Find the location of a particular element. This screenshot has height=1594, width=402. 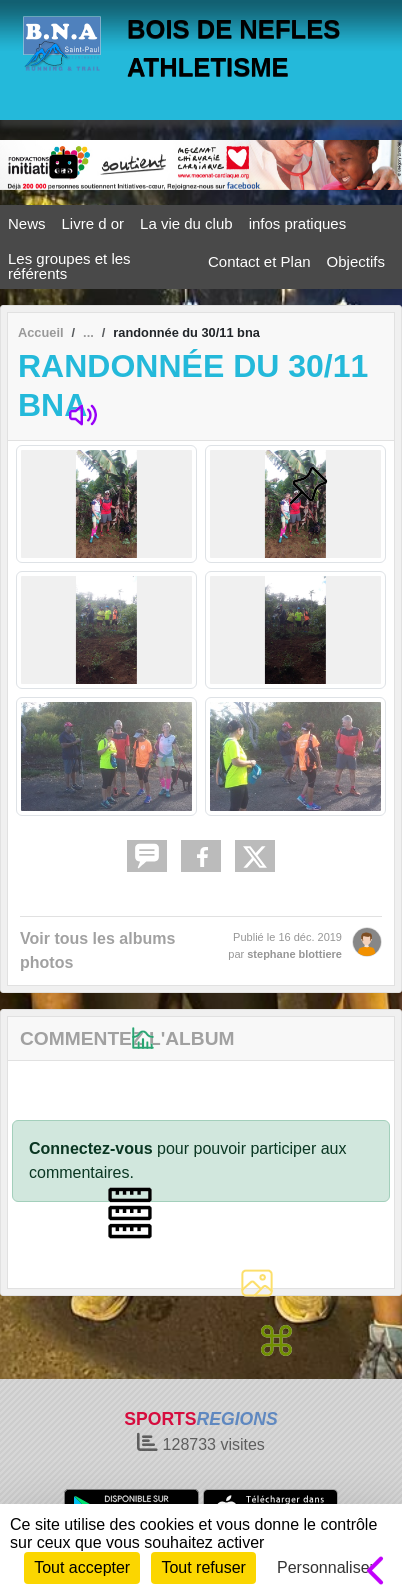

view image or photo is located at coordinates (257, 1283).